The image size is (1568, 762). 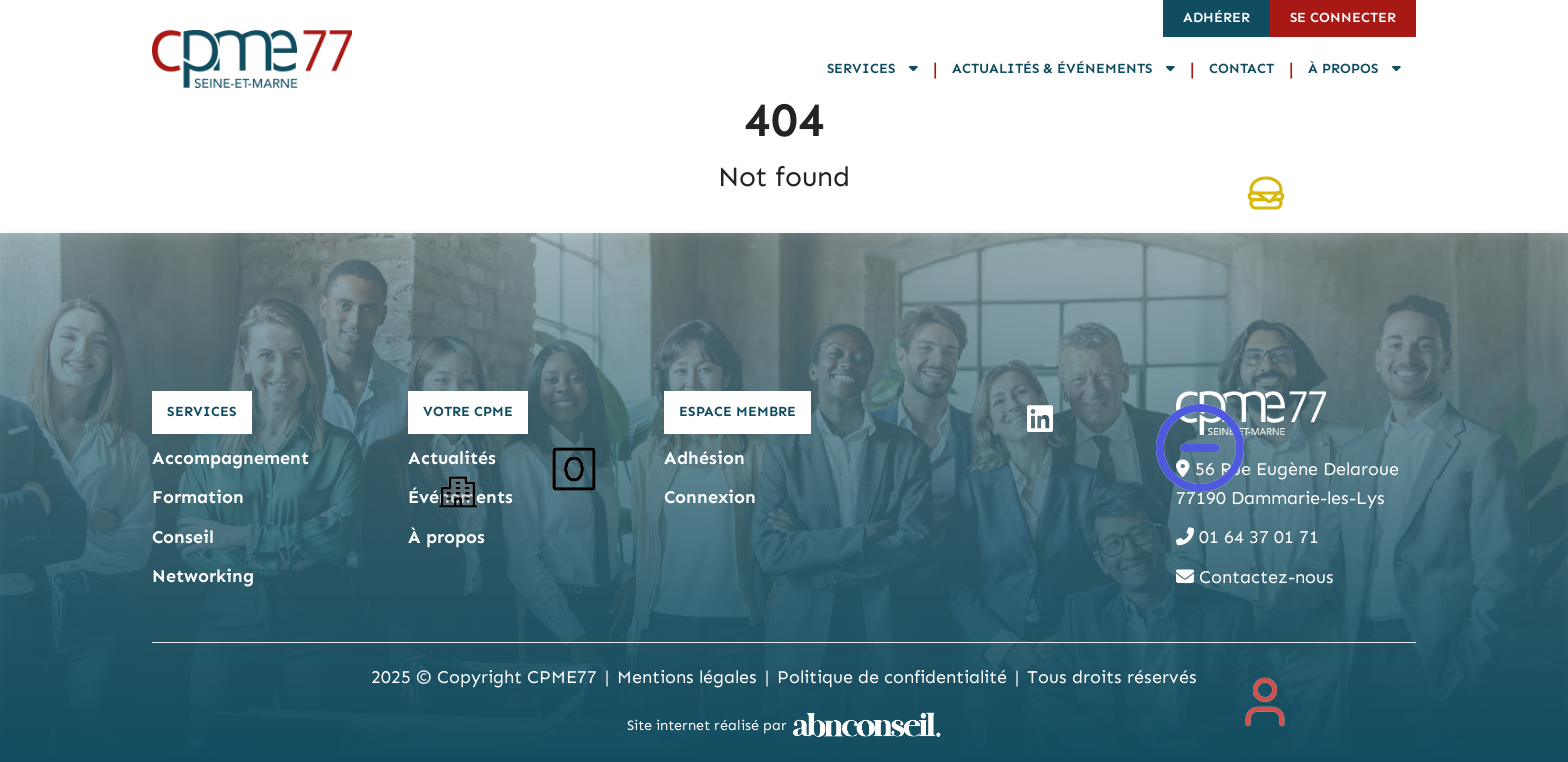 What do you see at coordinates (1265, 702) in the screenshot?
I see `view your profile` at bounding box center [1265, 702].